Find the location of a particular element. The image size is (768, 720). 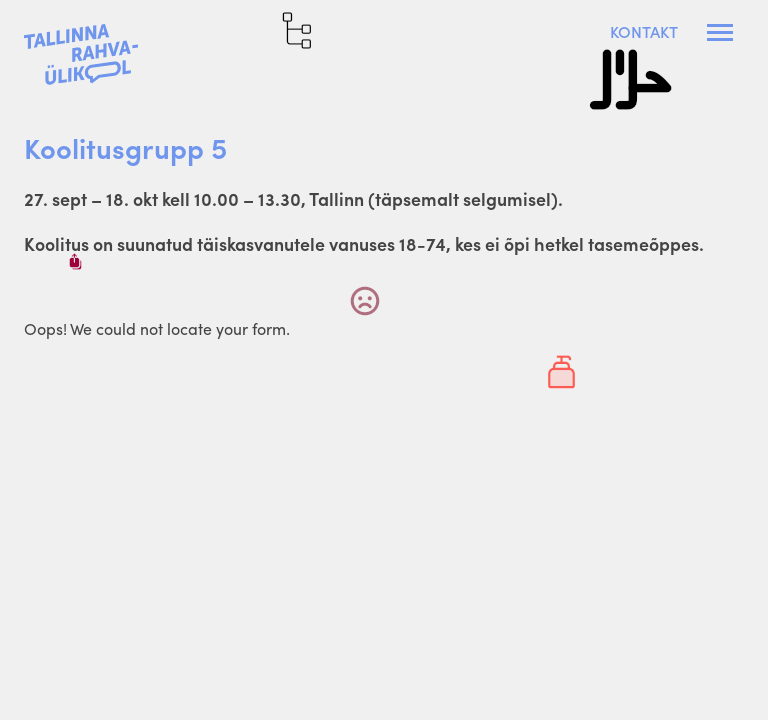

access hygiene or handwashing reminders is located at coordinates (561, 372).